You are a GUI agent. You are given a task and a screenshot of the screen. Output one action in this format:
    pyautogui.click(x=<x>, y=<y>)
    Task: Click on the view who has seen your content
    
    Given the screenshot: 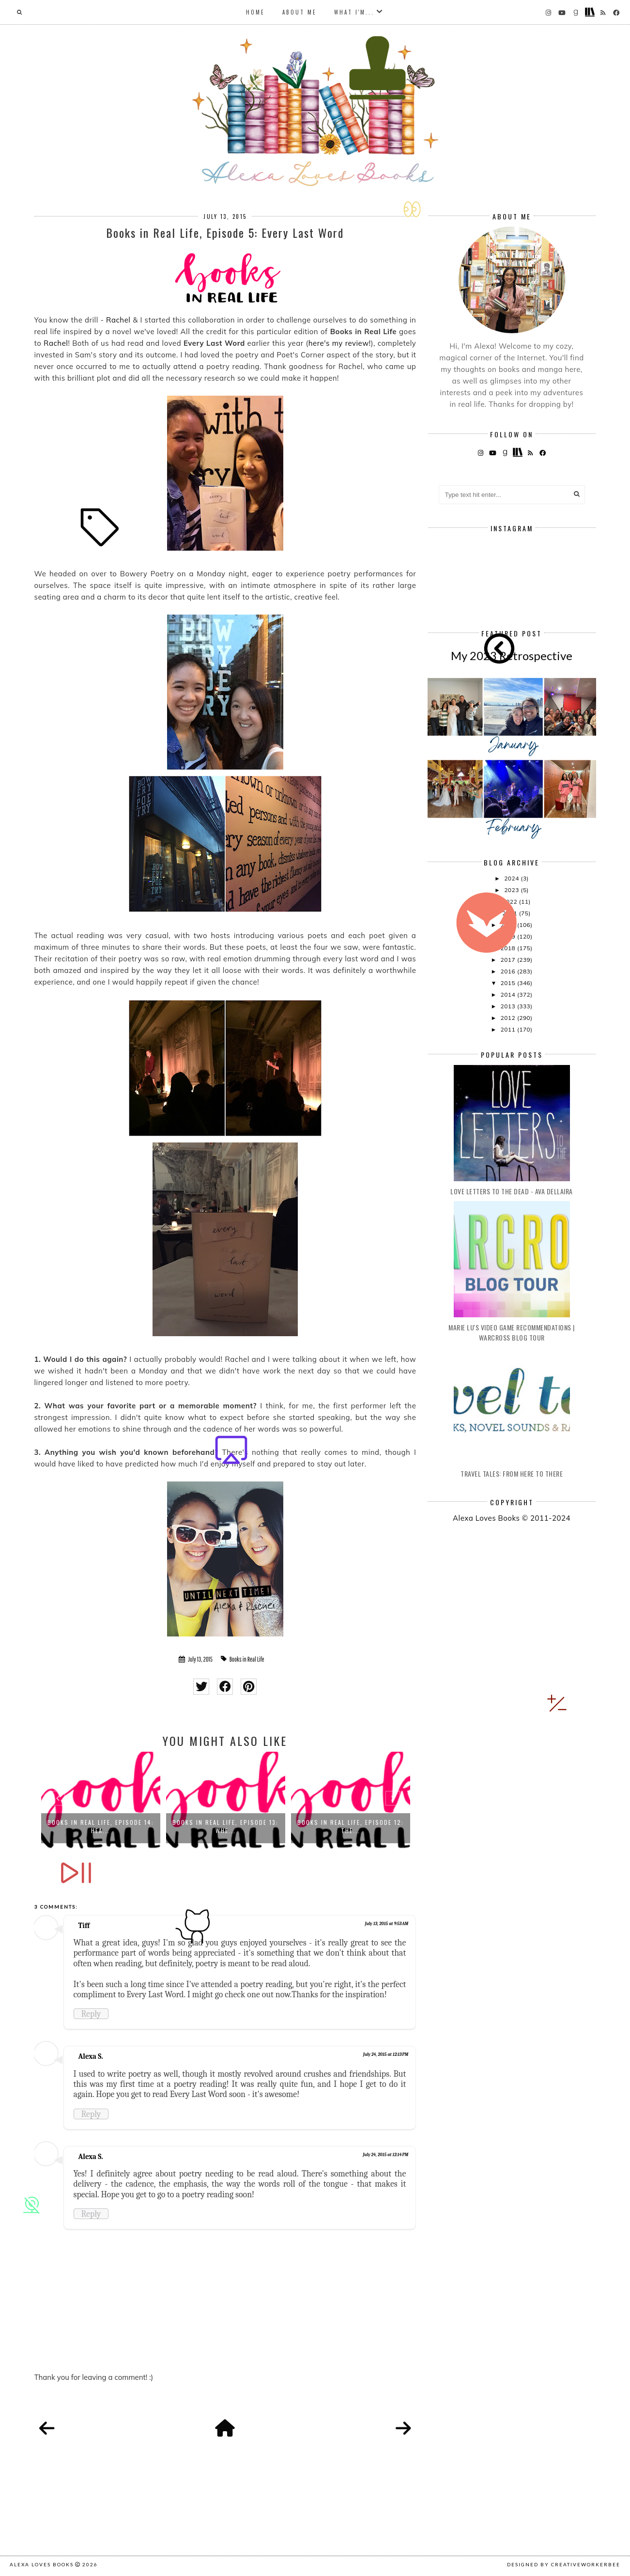 What is the action you would take?
    pyautogui.click(x=412, y=209)
    